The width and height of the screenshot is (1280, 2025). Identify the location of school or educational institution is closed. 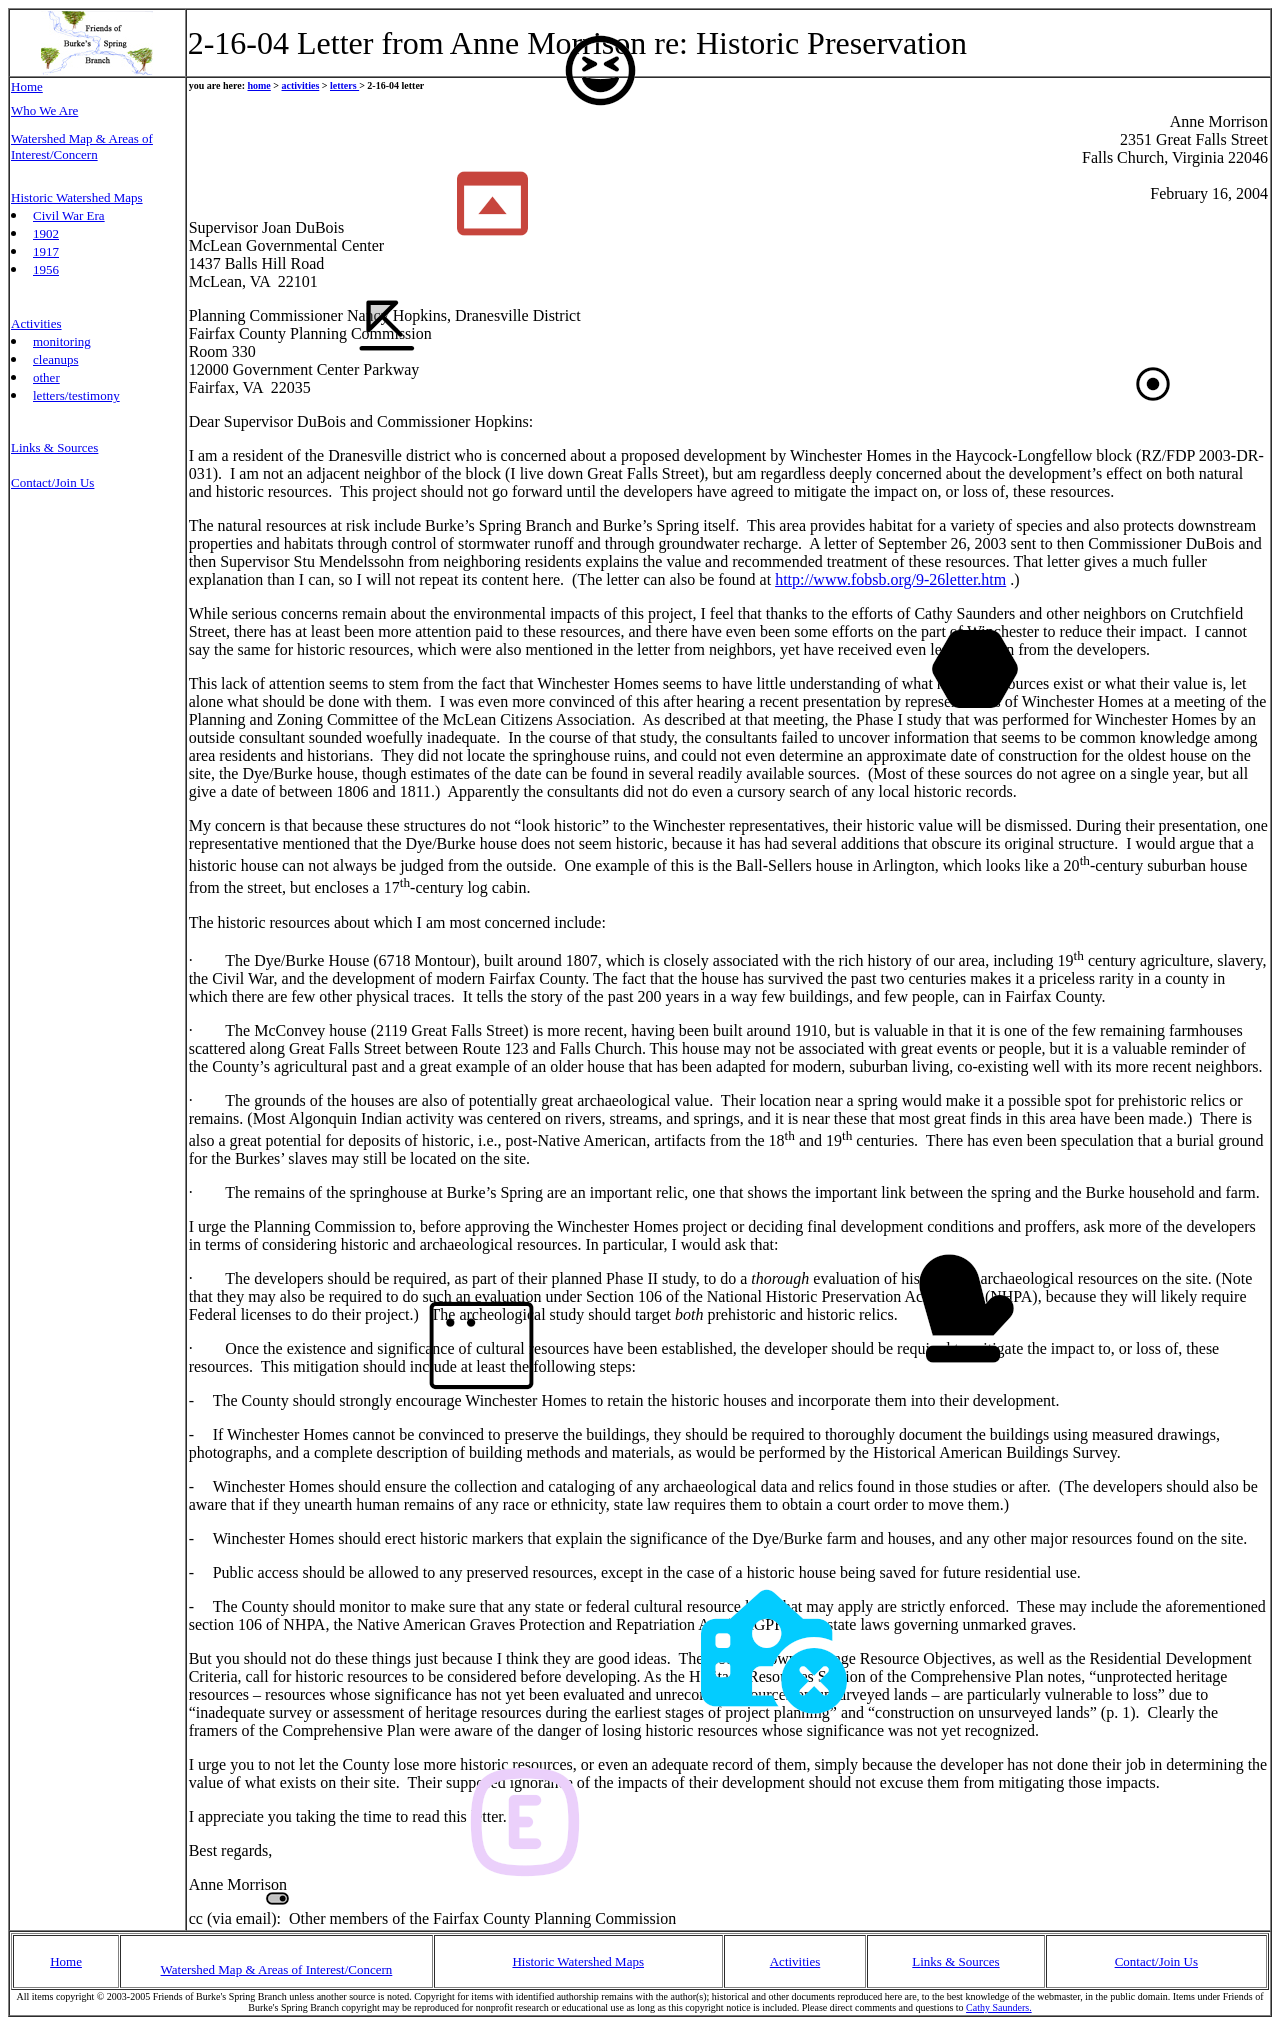
(774, 1648).